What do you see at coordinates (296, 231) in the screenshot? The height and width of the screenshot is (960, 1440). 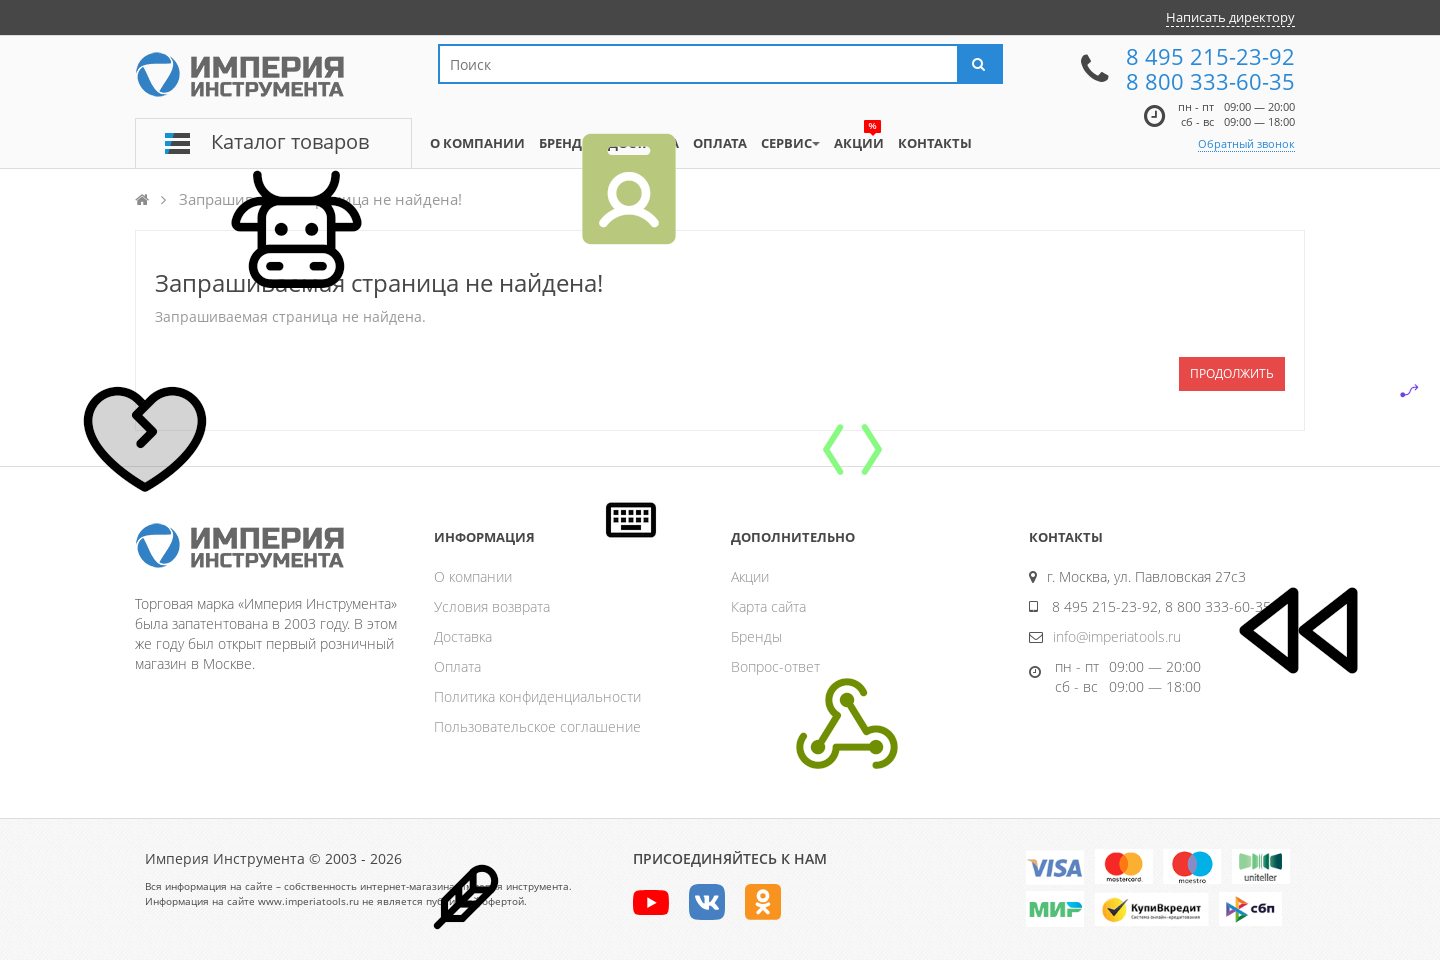 I see `browse farm or agriculture related content` at bounding box center [296, 231].